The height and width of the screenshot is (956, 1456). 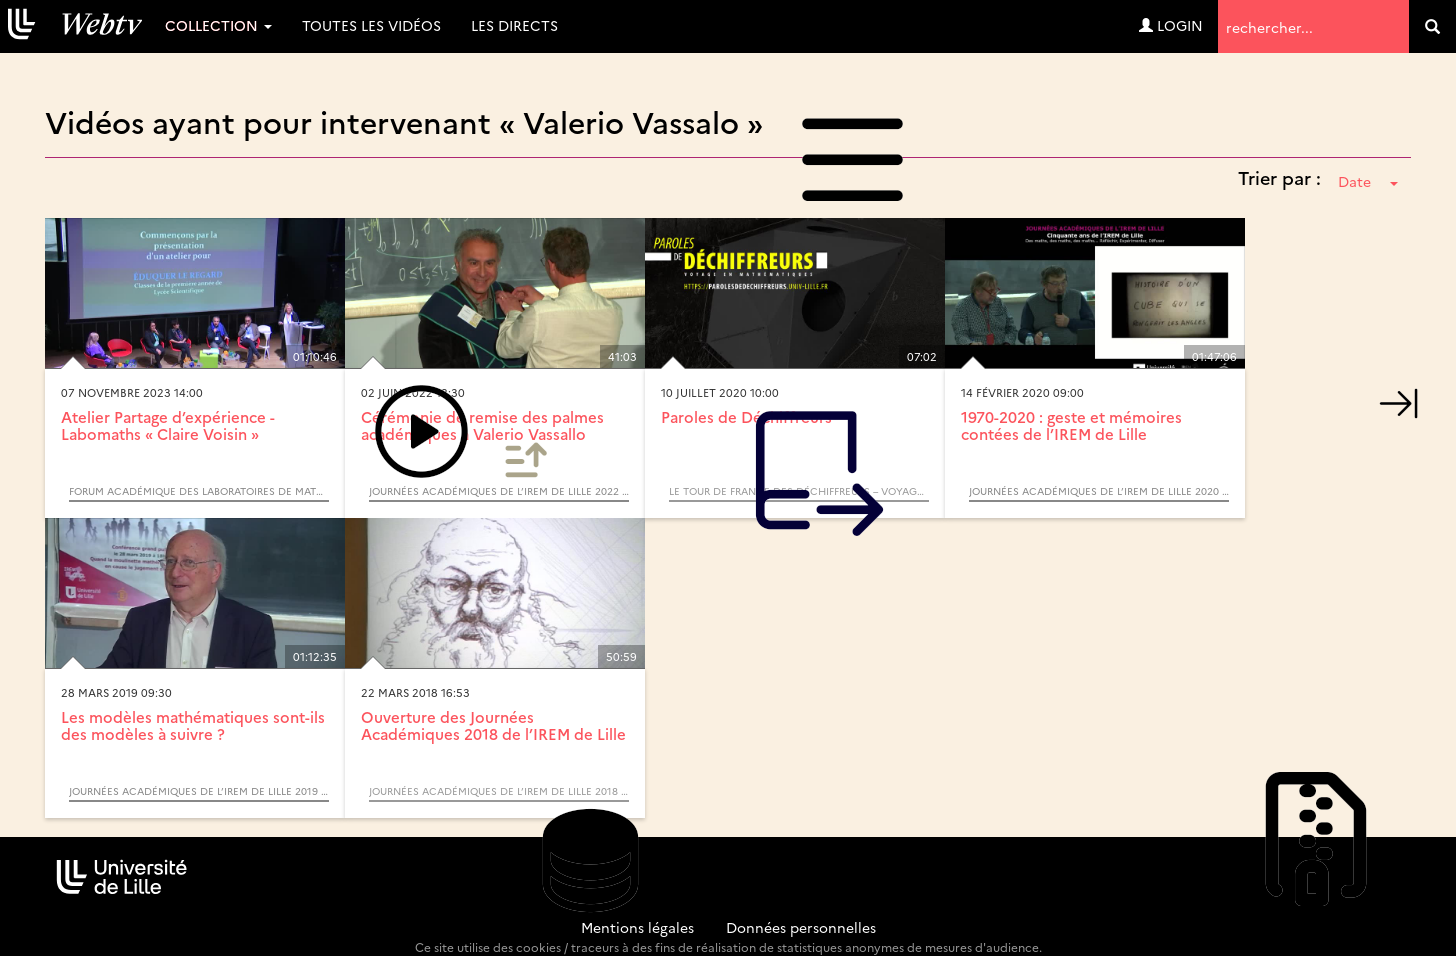 I want to click on move item to the end of a list, so click(x=1399, y=403).